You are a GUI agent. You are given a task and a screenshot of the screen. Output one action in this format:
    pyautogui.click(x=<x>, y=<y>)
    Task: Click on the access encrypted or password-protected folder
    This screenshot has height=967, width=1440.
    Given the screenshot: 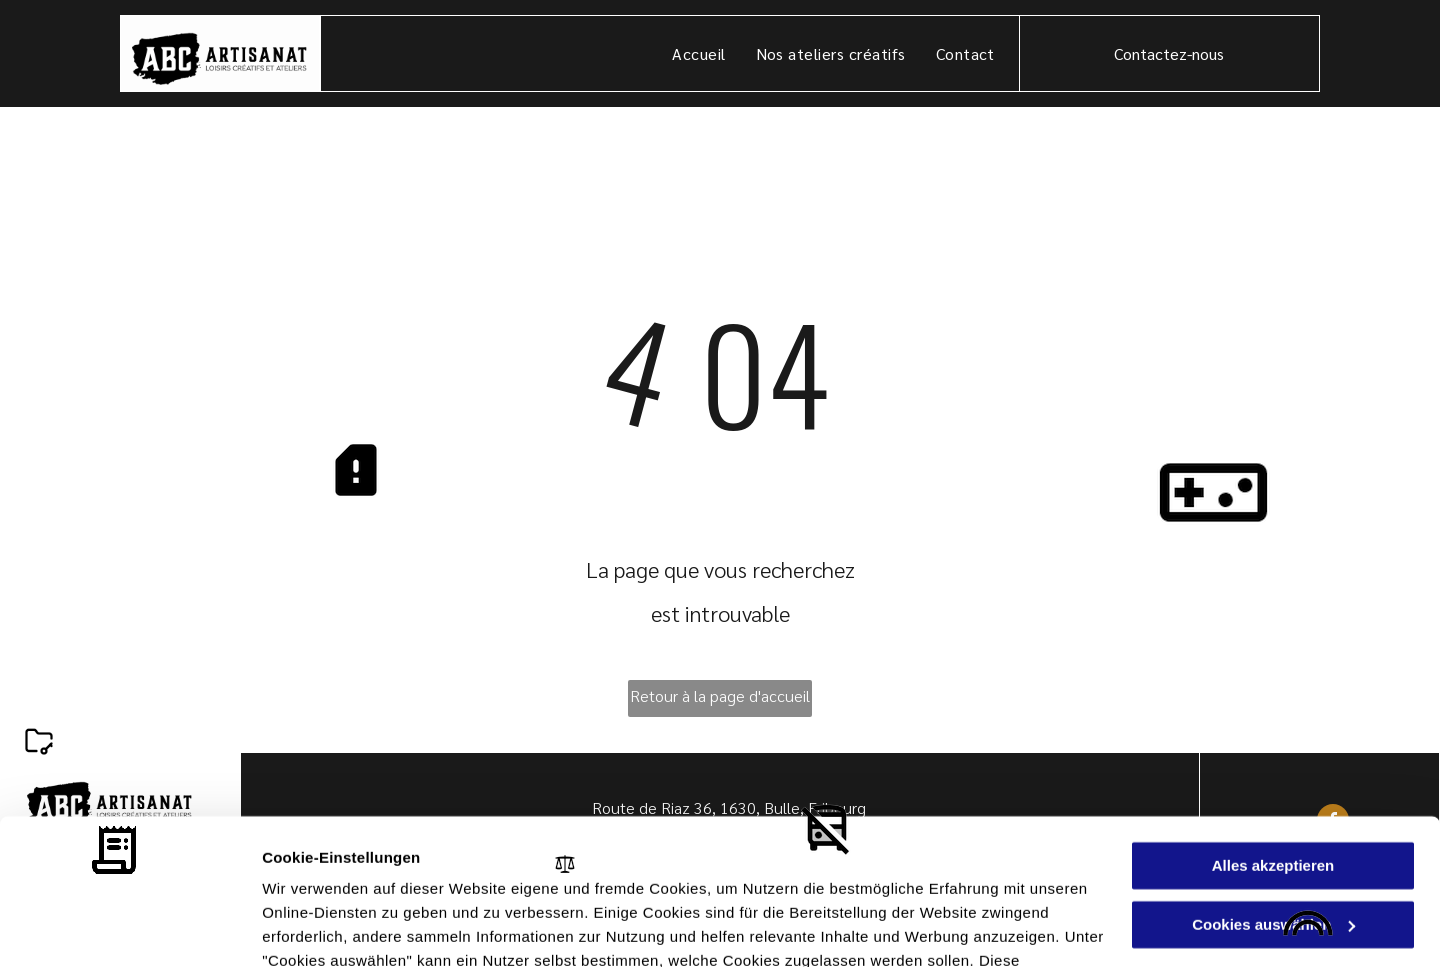 What is the action you would take?
    pyautogui.click(x=39, y=741)
    